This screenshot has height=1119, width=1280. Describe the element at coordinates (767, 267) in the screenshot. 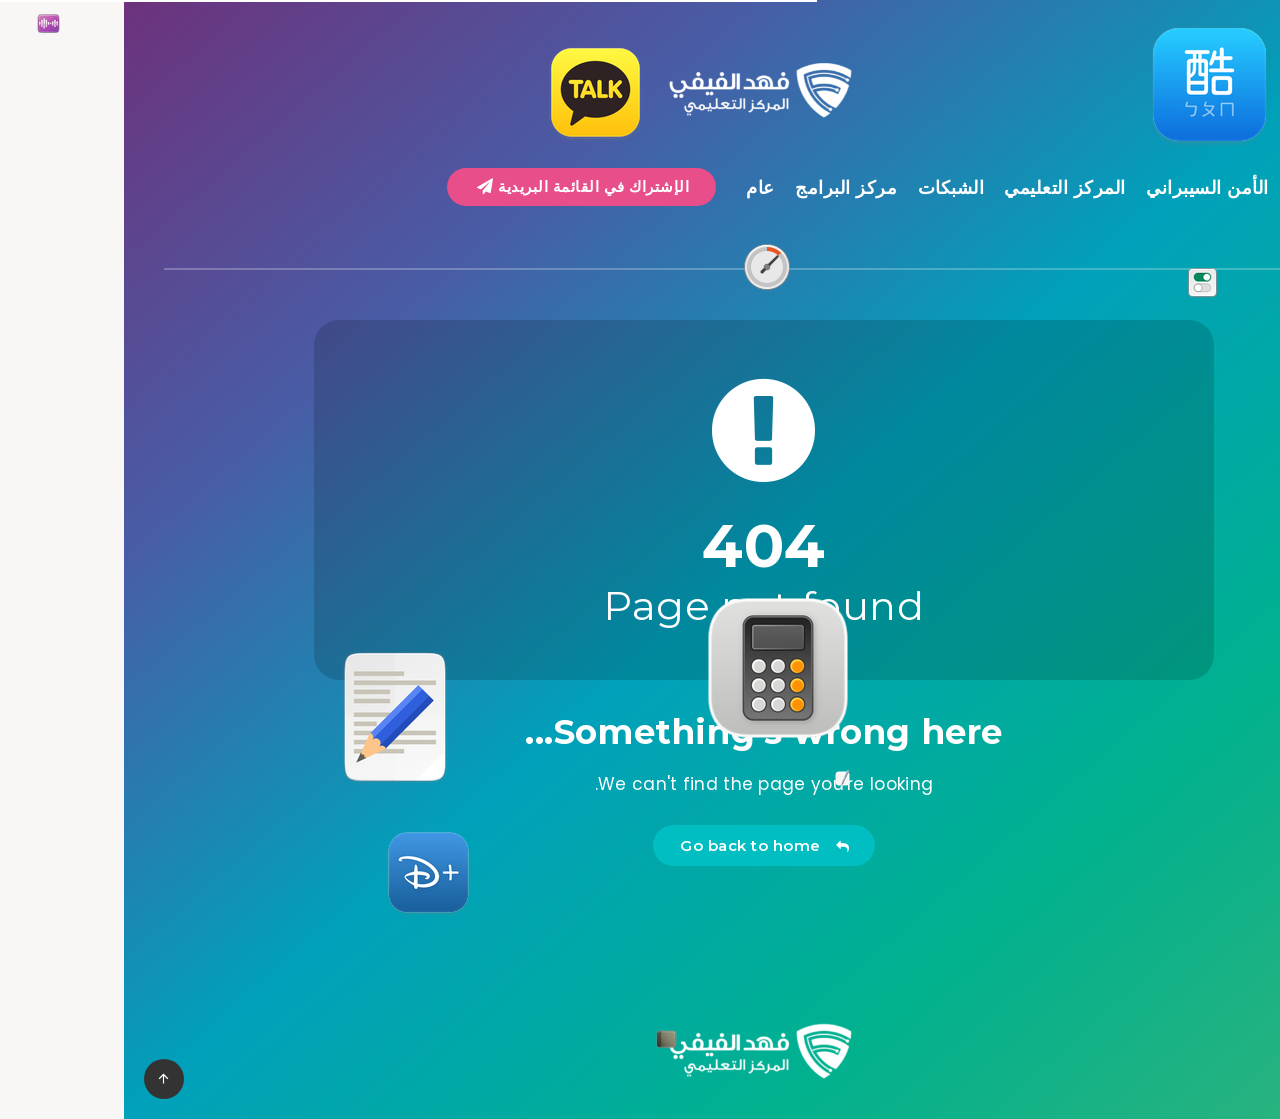

I see `open sysprof system profiler application` at that location.